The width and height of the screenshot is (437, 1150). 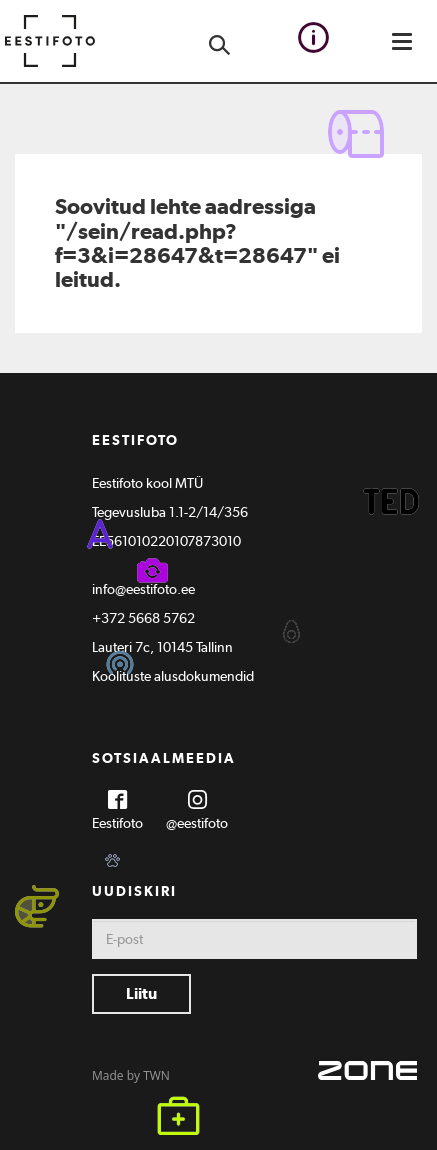 What do you see at coordinates (152, 570) in the screenshot?
I see `switch between front and rear camera` at bounding box center [152, 570].